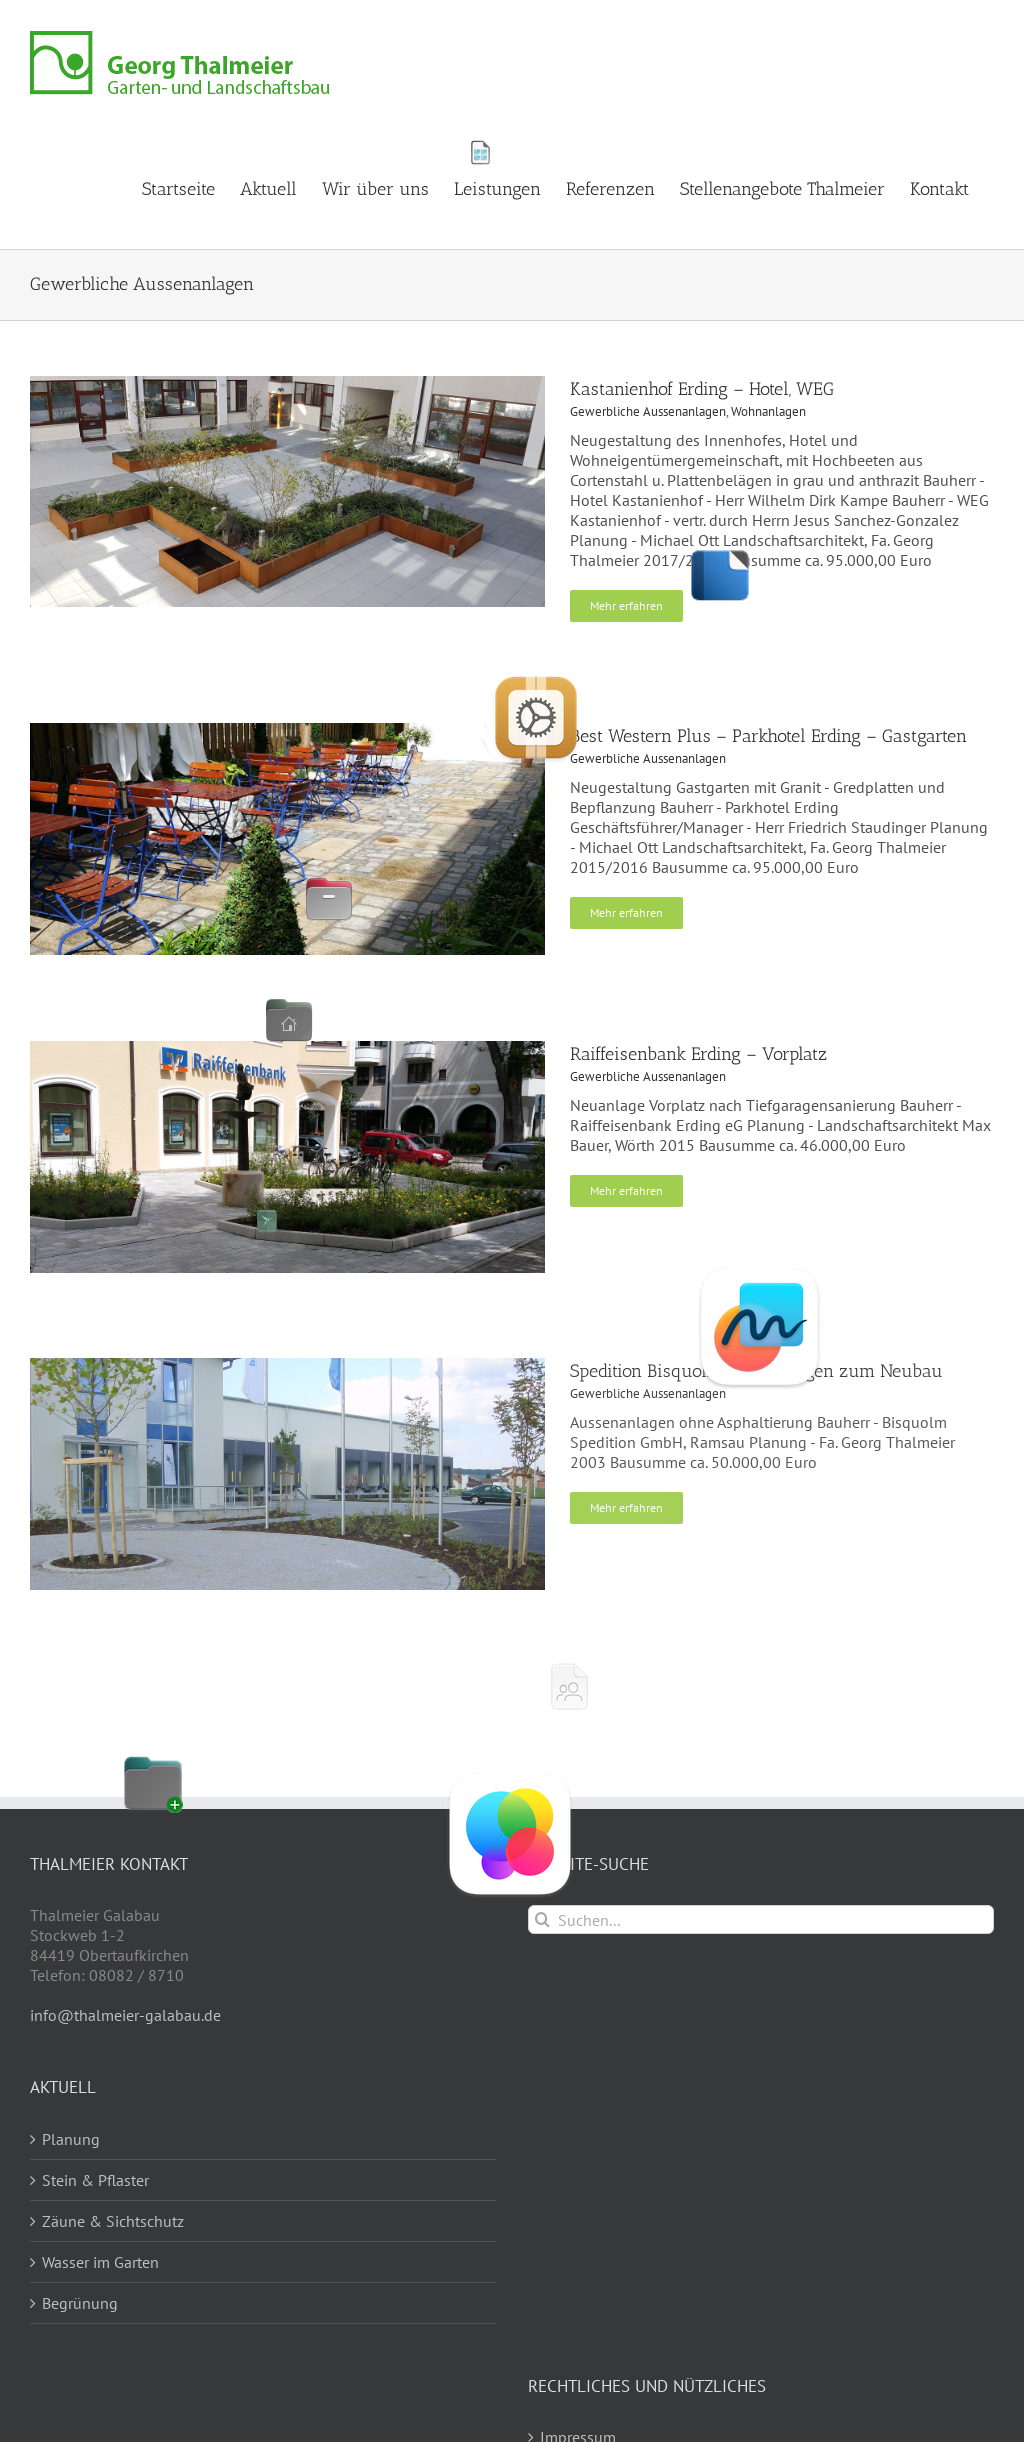 This screenshot has width=1024, height=2442. What do you see at coordinates (510, 1834) in the screenshot?
I see `open Game Center settings` at bounding box center [510, 1834].